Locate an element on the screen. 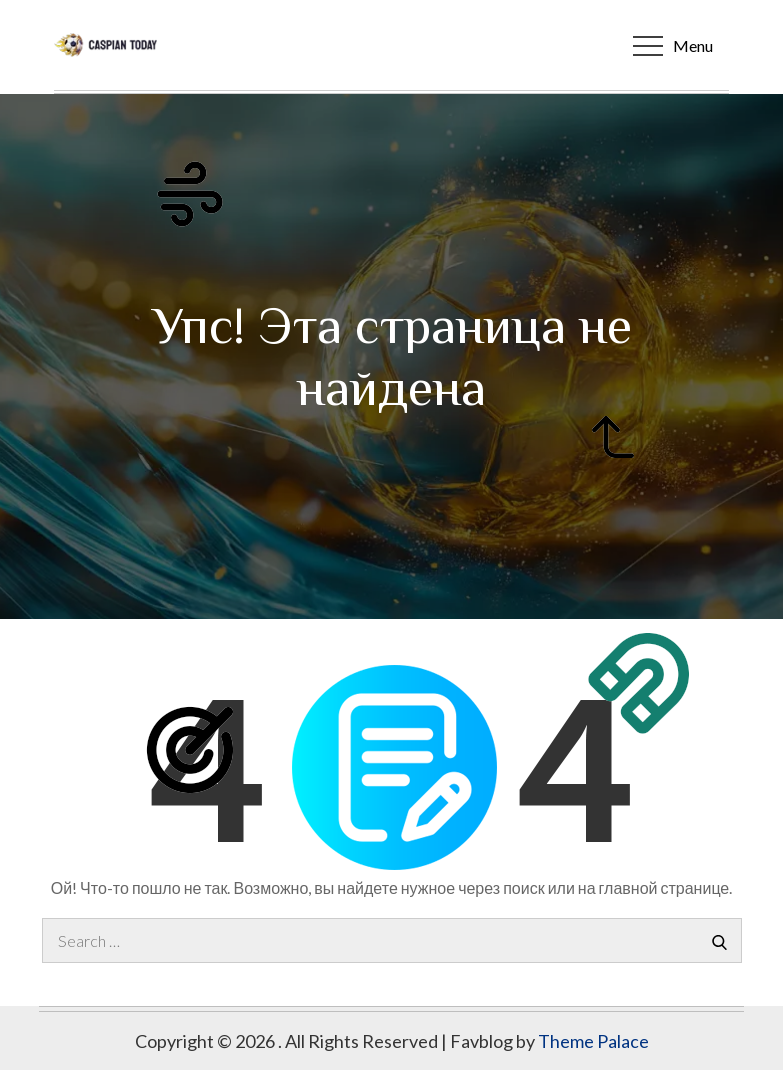 The height and width of the screenshot is (1070, 783). go back and up in navigation is located at coordinates (613, 437).